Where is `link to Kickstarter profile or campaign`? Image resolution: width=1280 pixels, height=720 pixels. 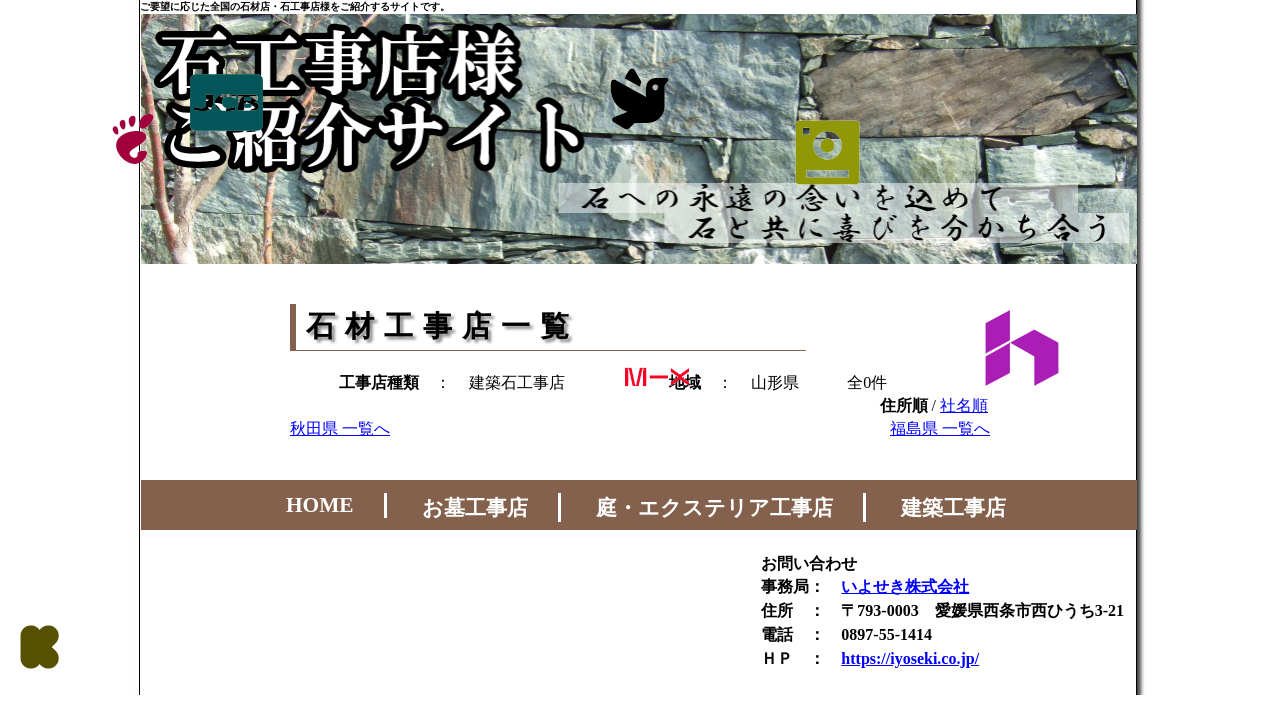
link to Kickstarter profile or campaign is located at coordinates (39, 647).